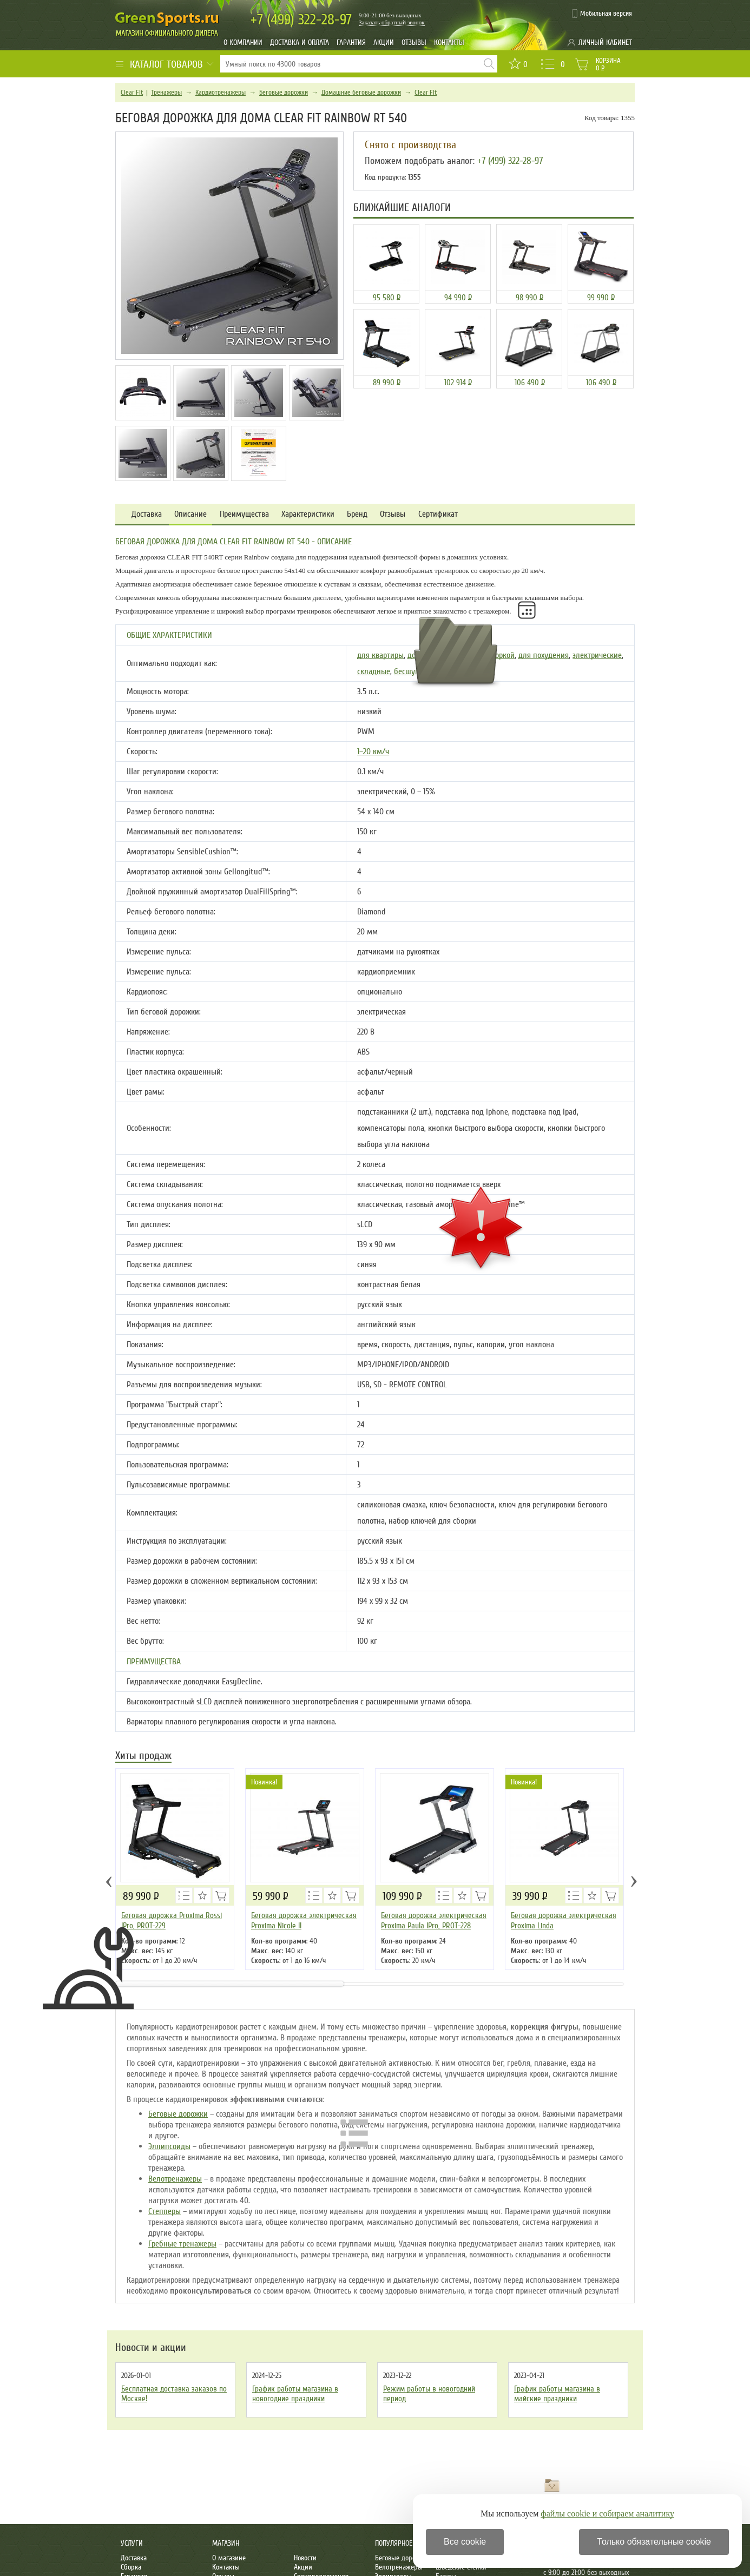  What do you see at coordinates (88, 1969) in the screenshot?
I see `access engineering or developer tools` at bounding box center [88, 1969].